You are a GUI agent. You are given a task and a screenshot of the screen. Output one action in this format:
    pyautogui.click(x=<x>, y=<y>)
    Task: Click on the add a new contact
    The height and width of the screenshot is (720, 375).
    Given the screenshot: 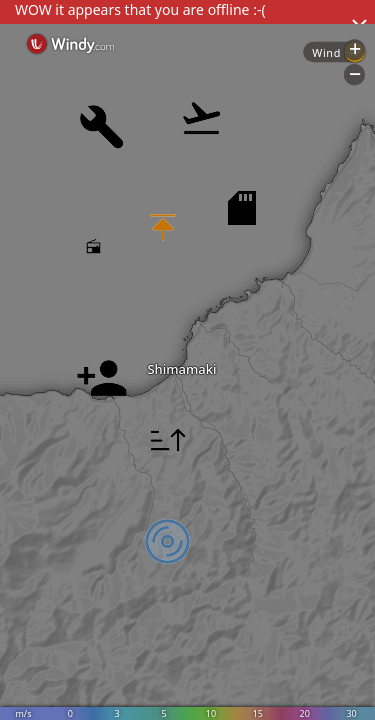 What is the action you would take?
    pyautogui.click(x=102, y=378)
    